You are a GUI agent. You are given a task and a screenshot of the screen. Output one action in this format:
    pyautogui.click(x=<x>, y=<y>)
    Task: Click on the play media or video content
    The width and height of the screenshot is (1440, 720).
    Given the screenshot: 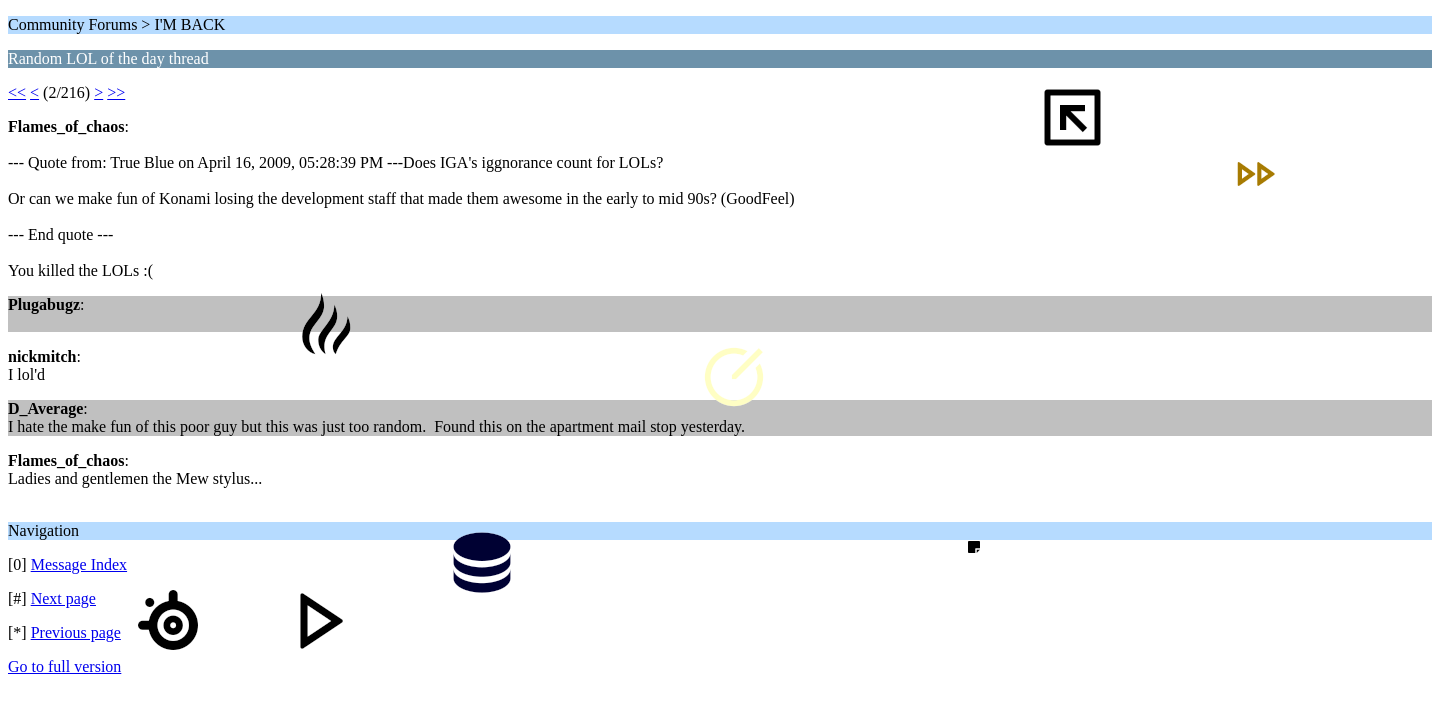 What is the action you would take?
    pyautogui.click(x=315, y=621)
    